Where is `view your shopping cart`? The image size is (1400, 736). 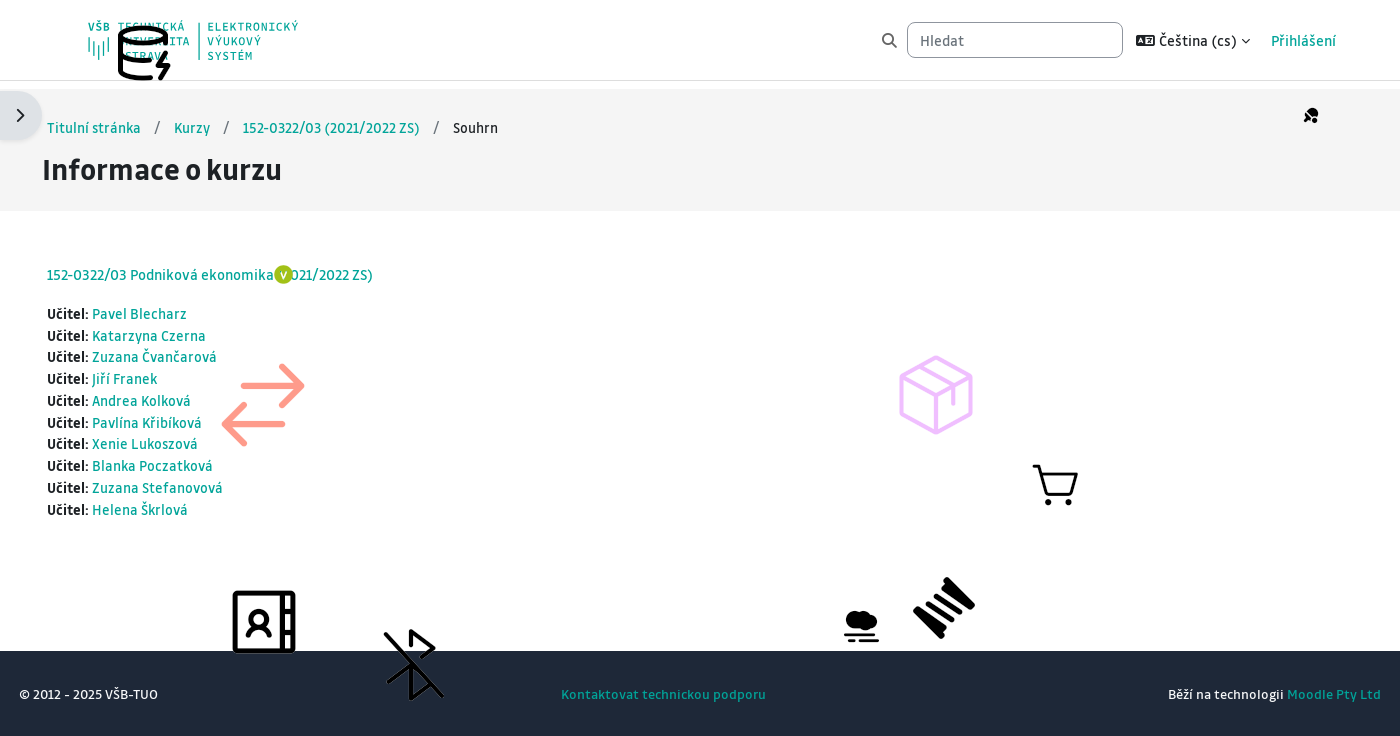 view your shopping cart is located at coordinates (1056, 485).